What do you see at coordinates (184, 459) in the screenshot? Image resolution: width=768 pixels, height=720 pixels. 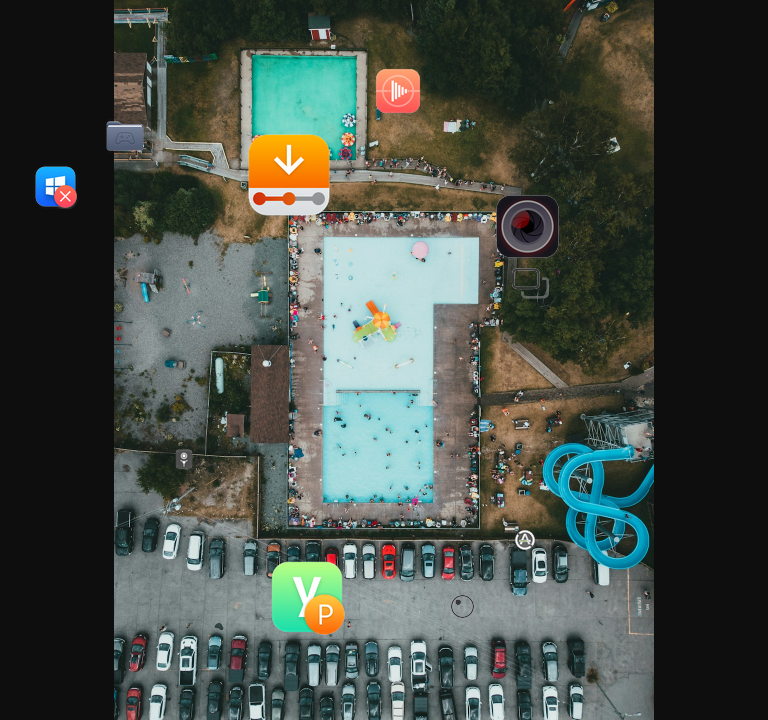 I see `open the backups application` at bounding box center [184, 459].